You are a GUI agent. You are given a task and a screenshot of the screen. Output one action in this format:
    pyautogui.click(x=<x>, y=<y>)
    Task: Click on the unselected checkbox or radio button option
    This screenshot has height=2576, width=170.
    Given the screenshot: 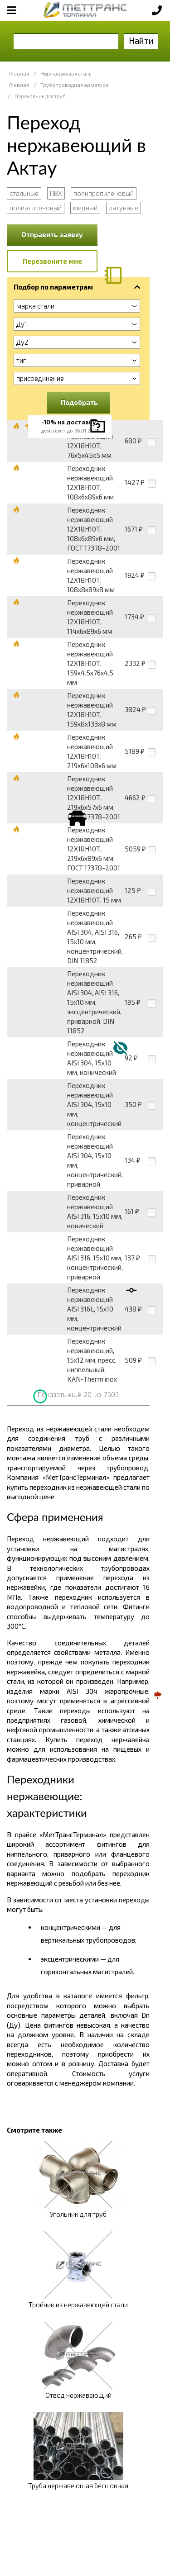 What is the action you would take?
    pyautogui.click(x=40, y=1396)
    